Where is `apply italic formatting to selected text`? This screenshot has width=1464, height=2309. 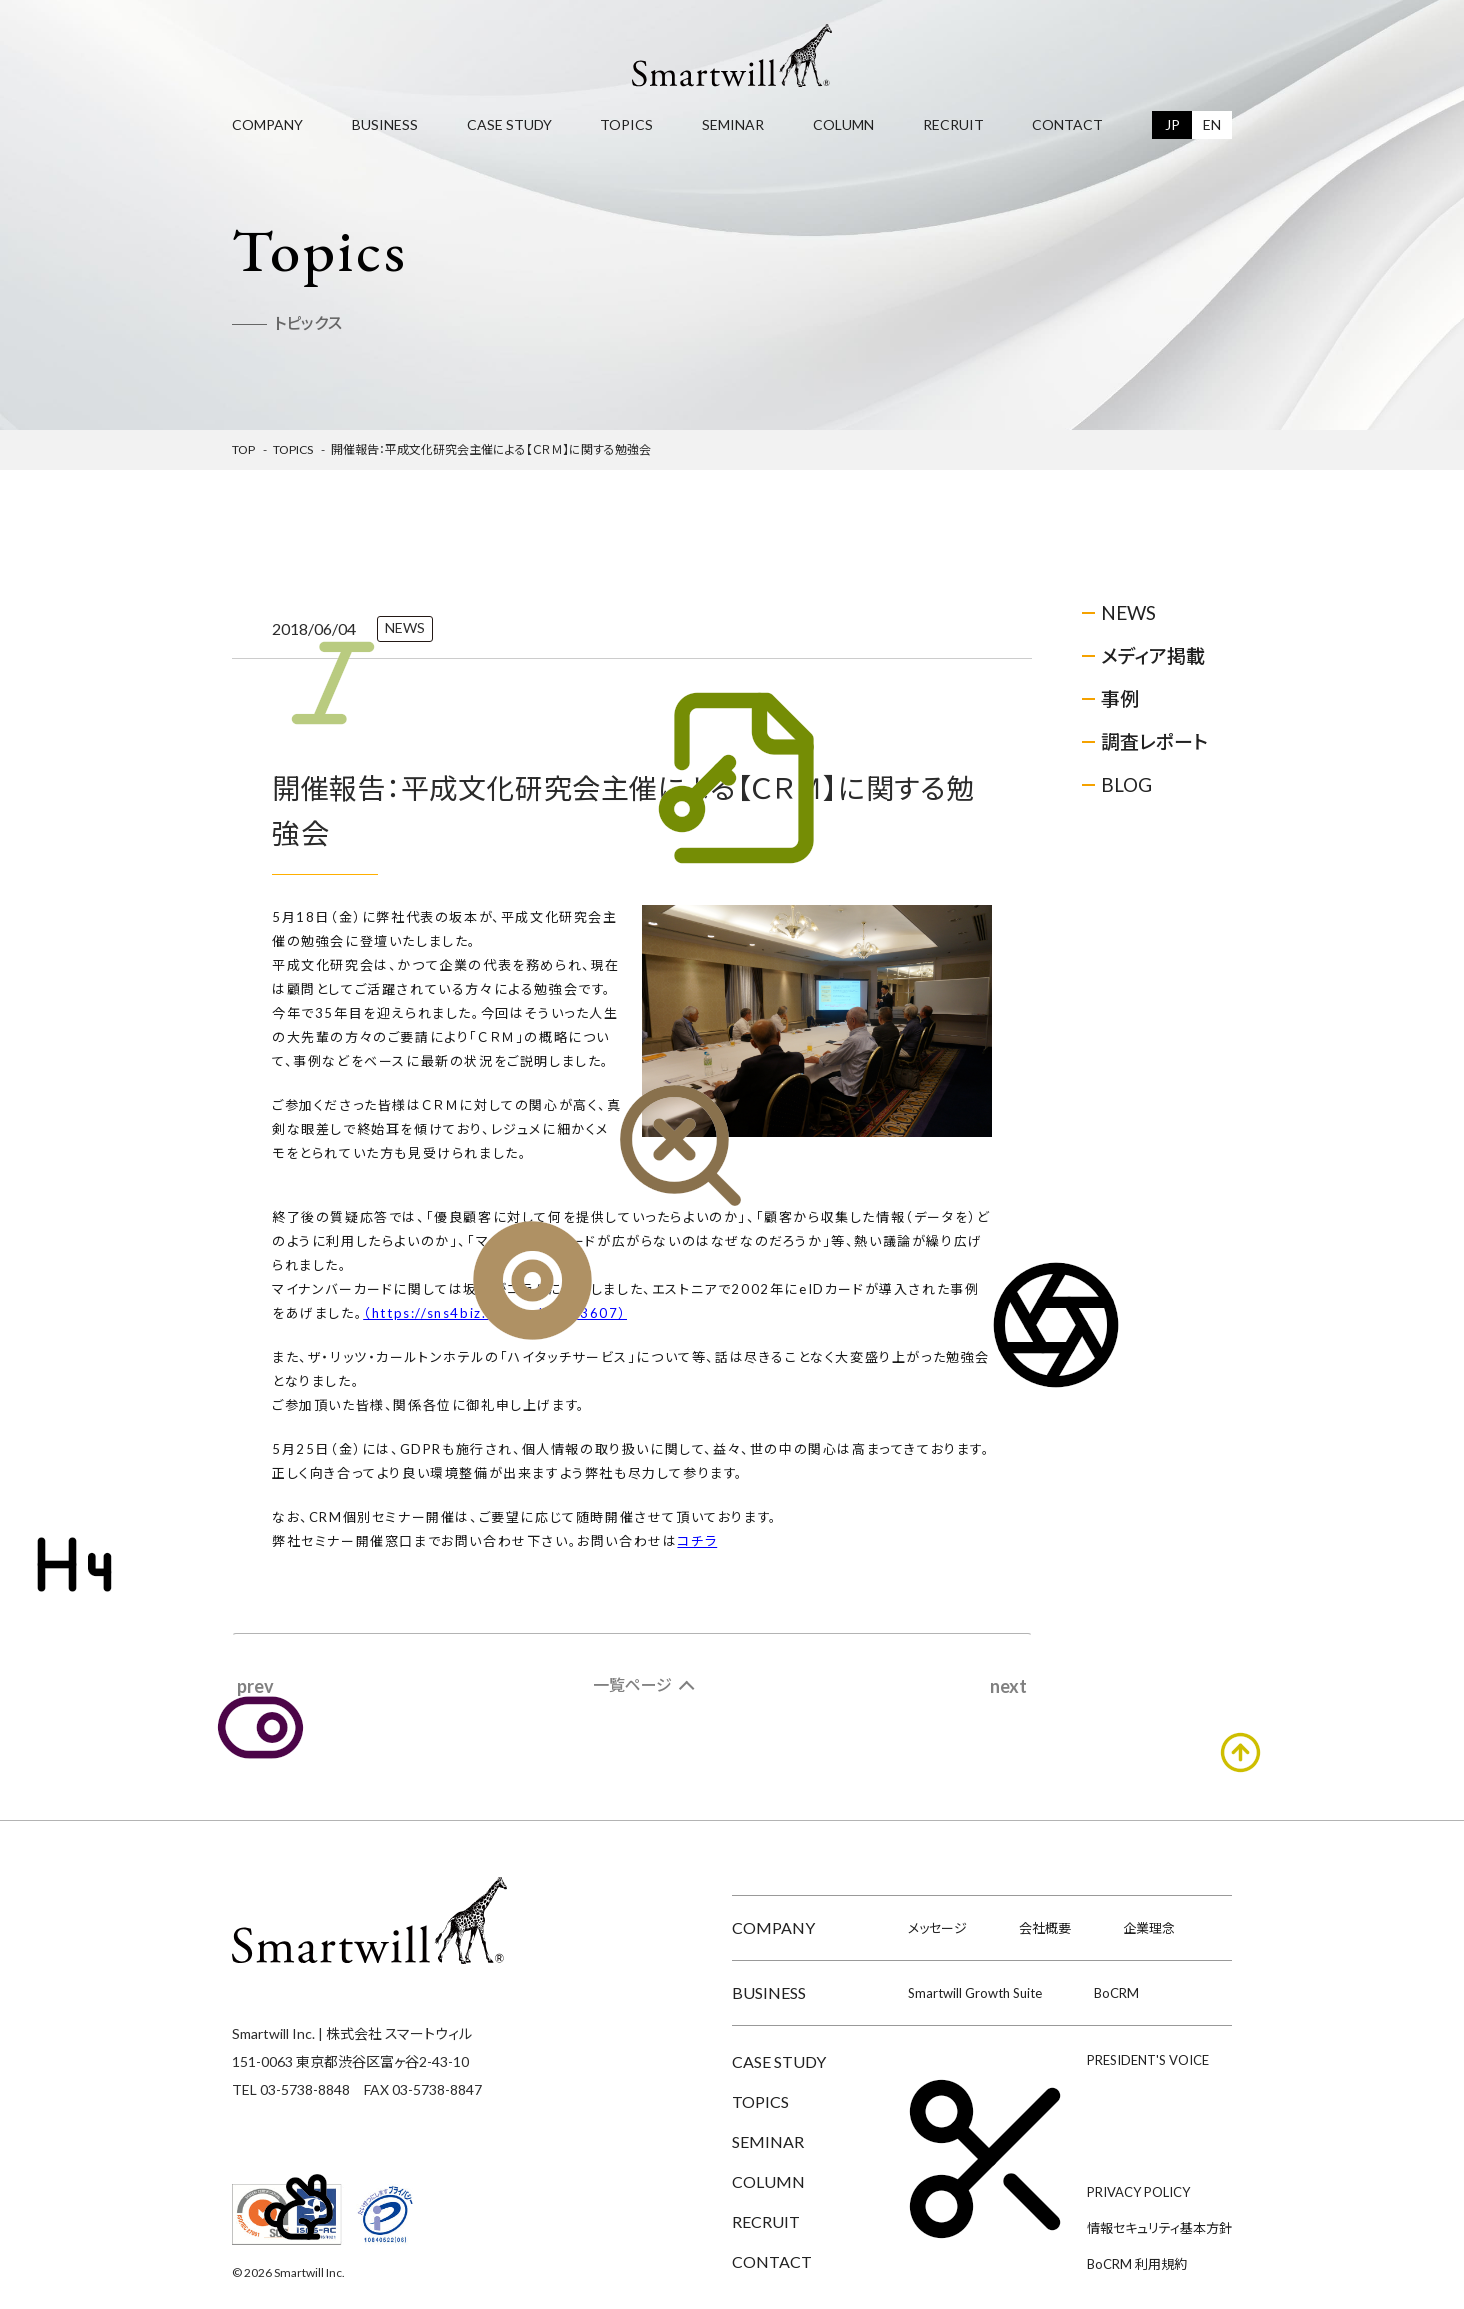
apply italic formatting to selected text is located at coordinates (333, 683).